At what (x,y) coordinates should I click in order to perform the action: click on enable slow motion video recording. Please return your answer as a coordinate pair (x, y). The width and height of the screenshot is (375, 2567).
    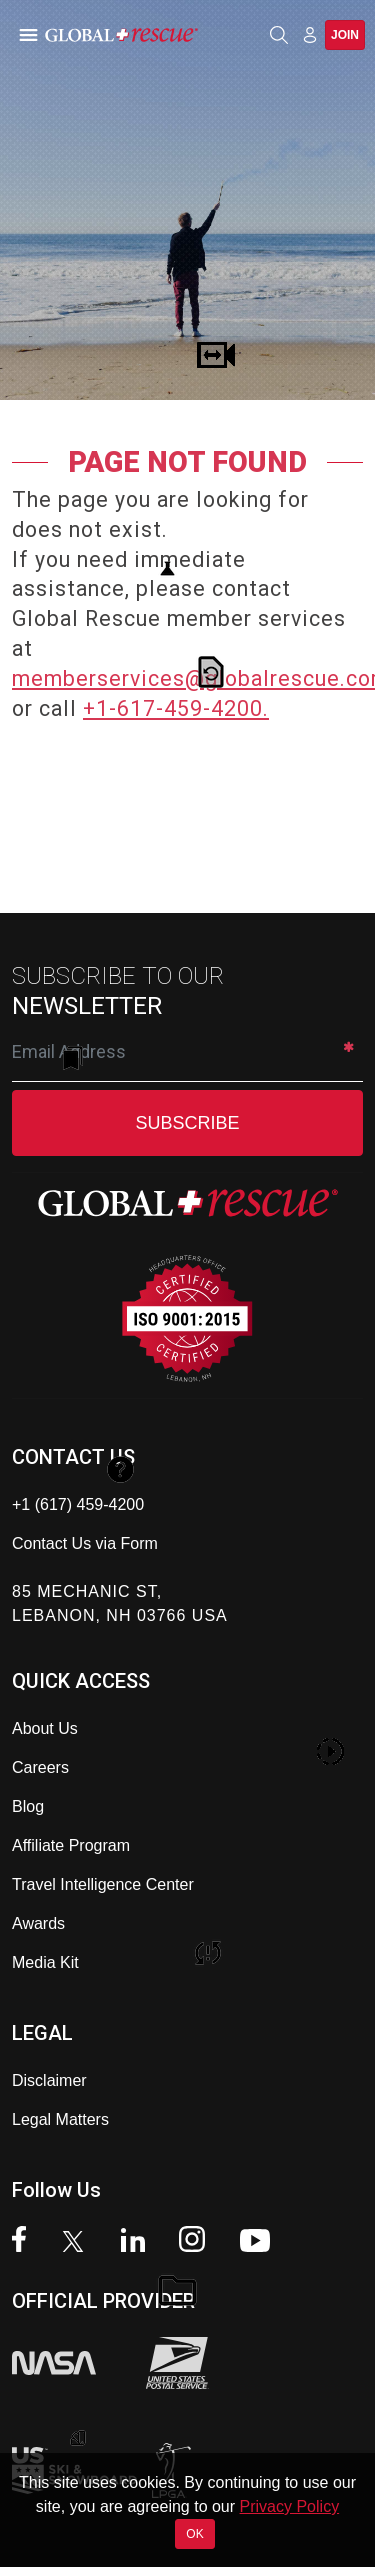
    Looking at the image, I should click on (330, 1751).